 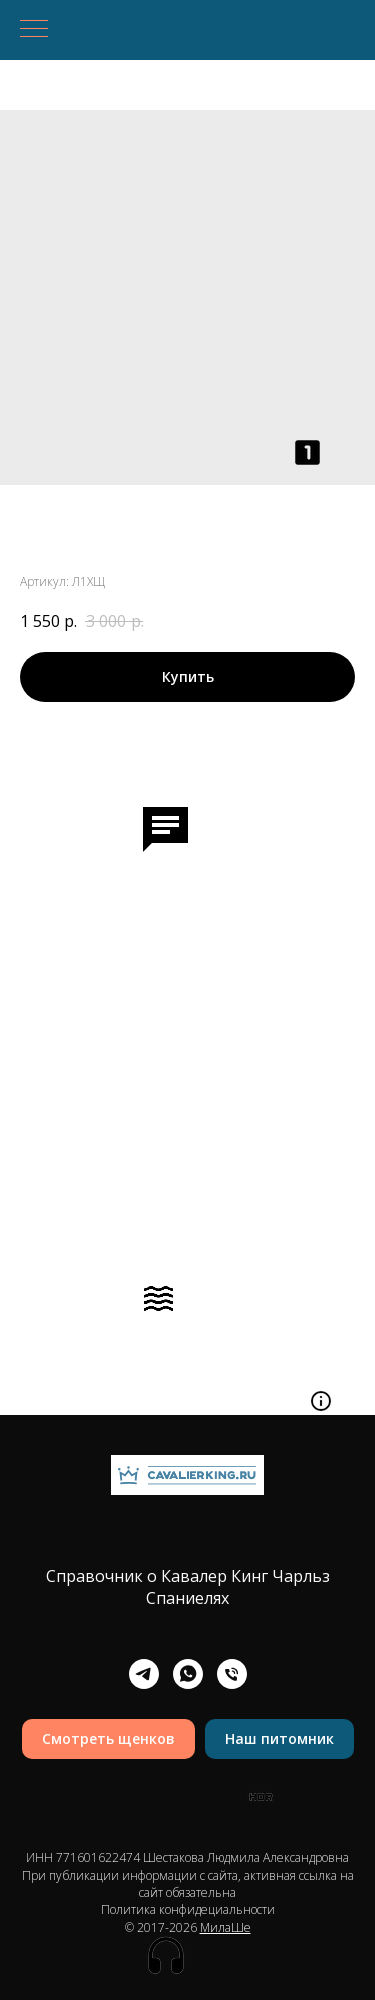 What do you see at coordinates (166, 1958) in the screenshot?
I see `access audio or voice support` at bounding box center [166, 1958].